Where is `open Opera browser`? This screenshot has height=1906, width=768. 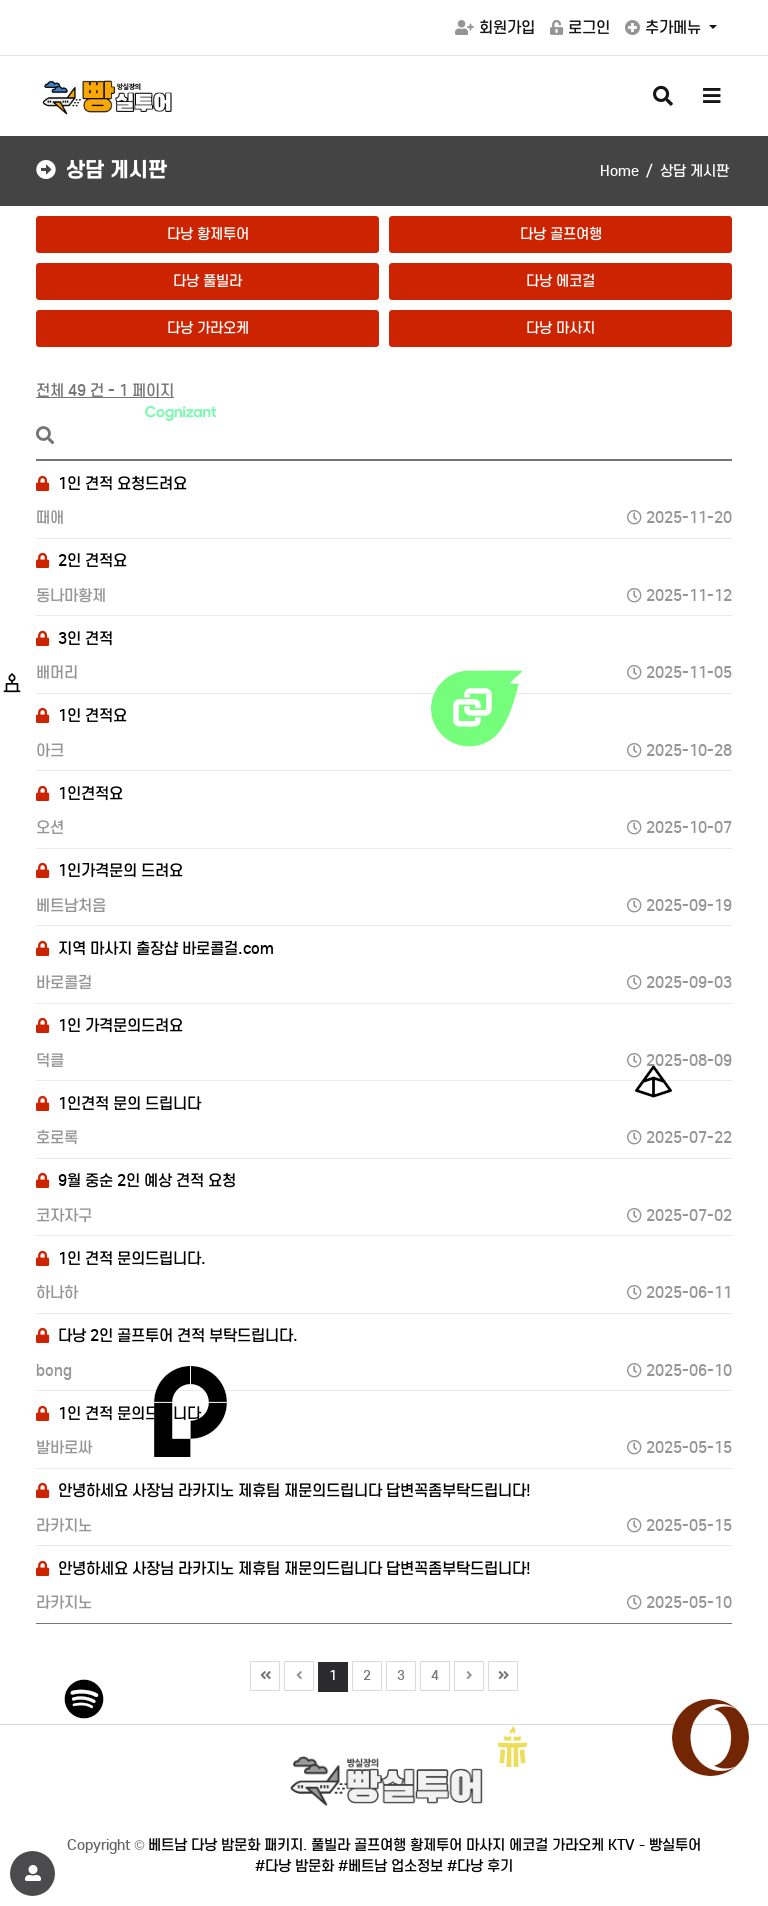
open Opera browser is located at coordinates (710, 1737).